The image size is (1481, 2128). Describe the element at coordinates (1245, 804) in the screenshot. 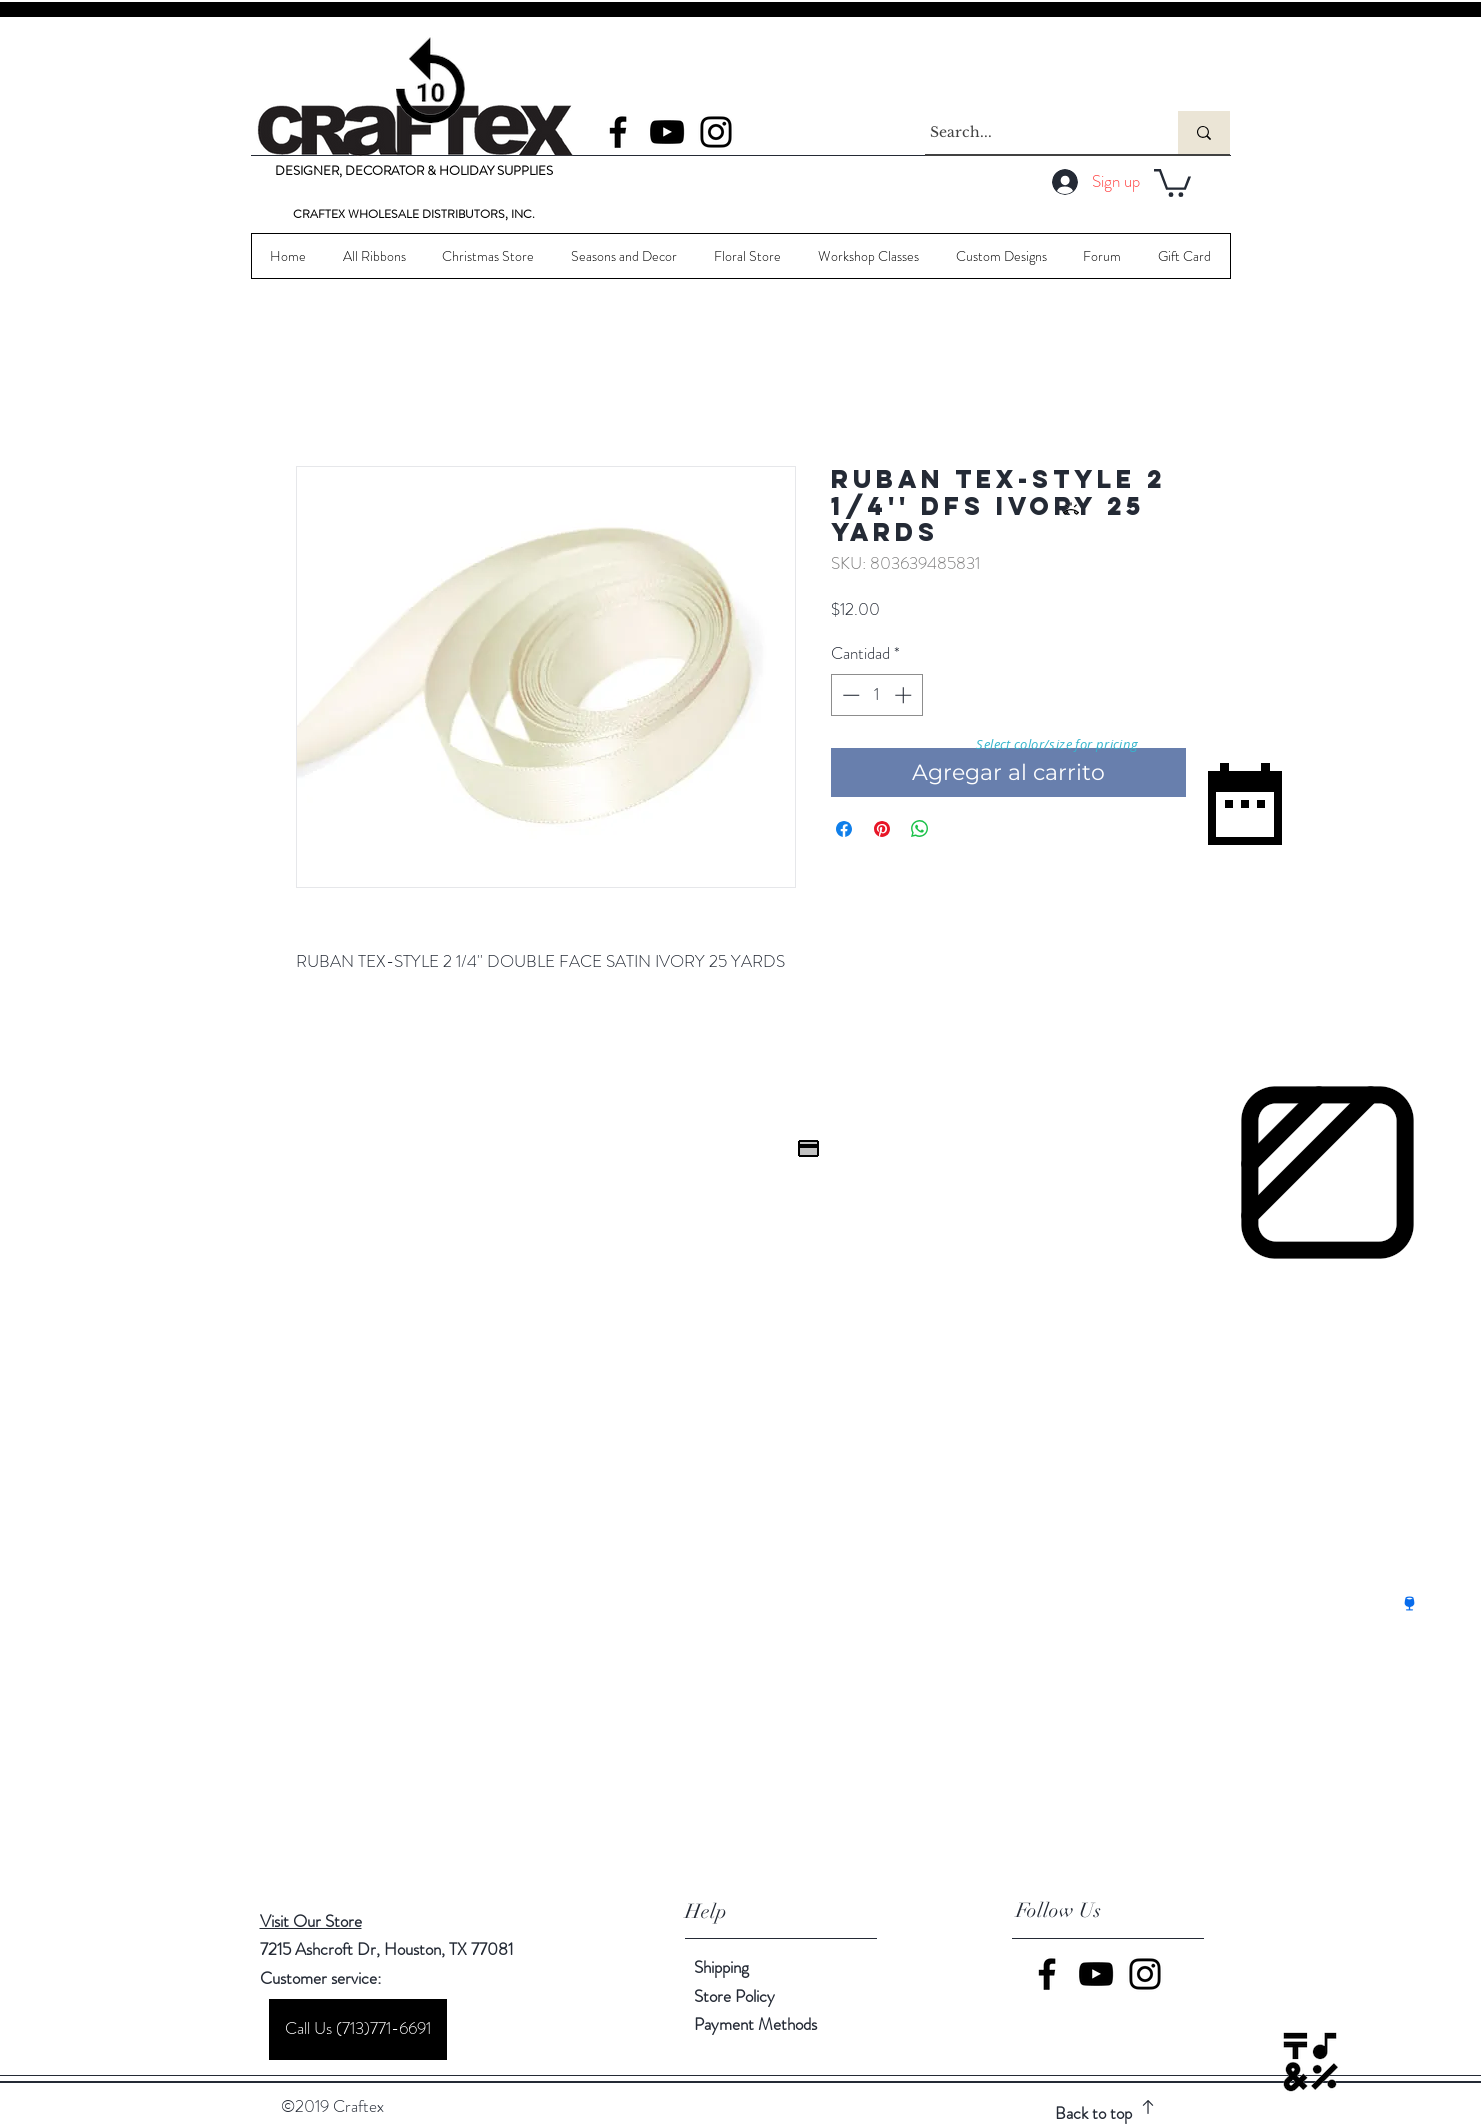

I see `select a date range` at that location.